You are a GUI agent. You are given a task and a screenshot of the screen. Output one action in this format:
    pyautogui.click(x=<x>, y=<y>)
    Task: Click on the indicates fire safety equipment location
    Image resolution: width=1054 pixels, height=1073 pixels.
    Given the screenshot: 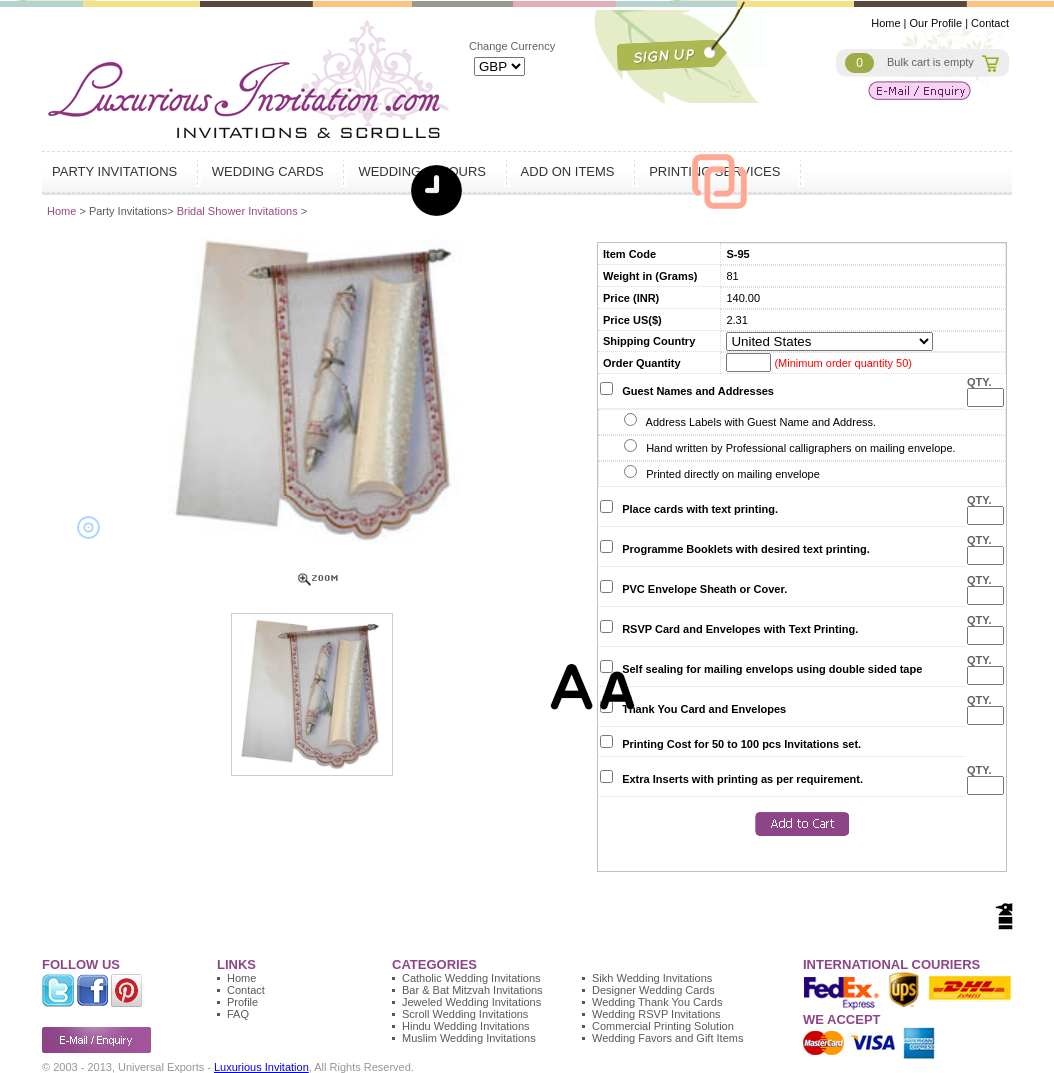 What is the action you would take?
    pyautogui.click(x=1005, y=915)
    